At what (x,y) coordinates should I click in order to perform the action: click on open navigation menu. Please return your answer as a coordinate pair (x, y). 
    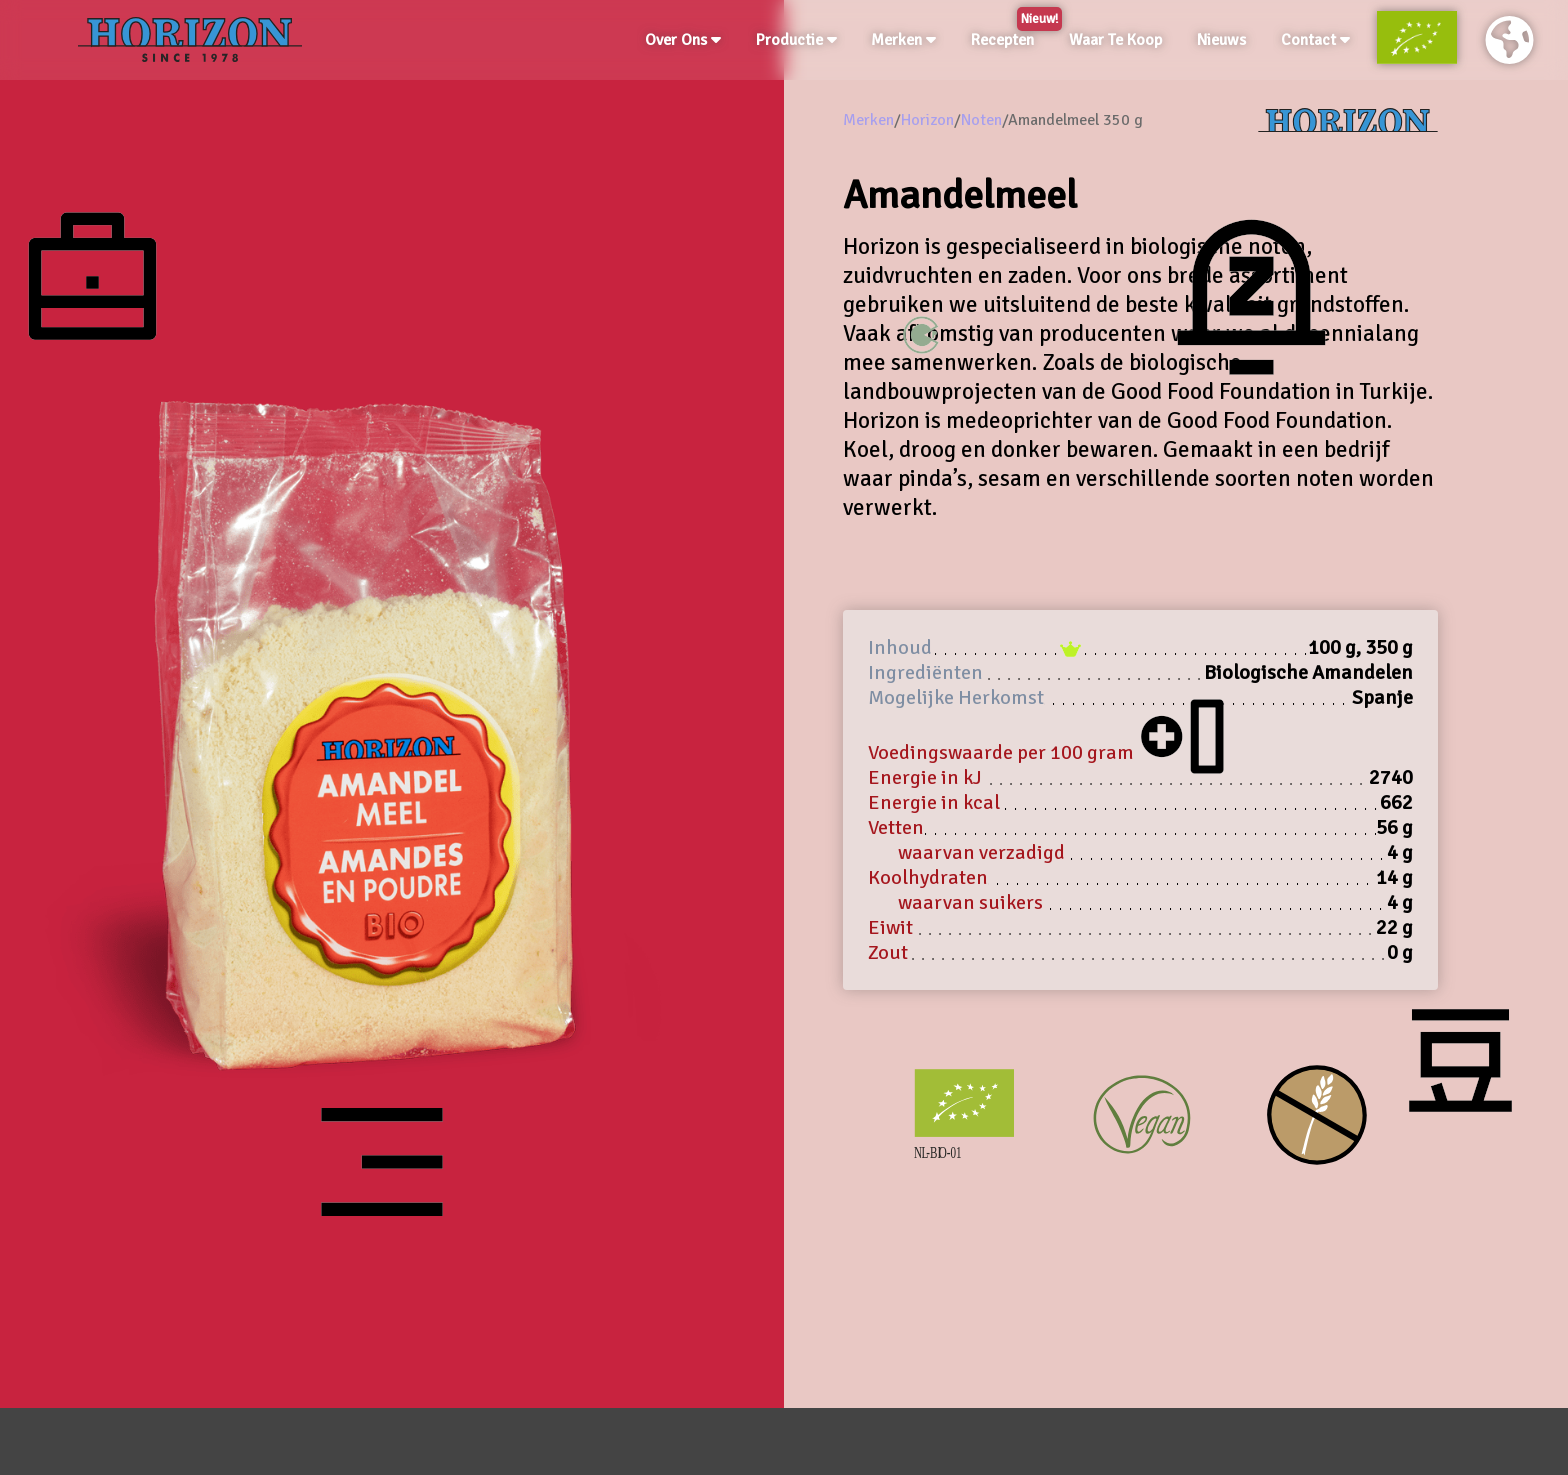
    Looking at the image, I should click on (382, 1162).